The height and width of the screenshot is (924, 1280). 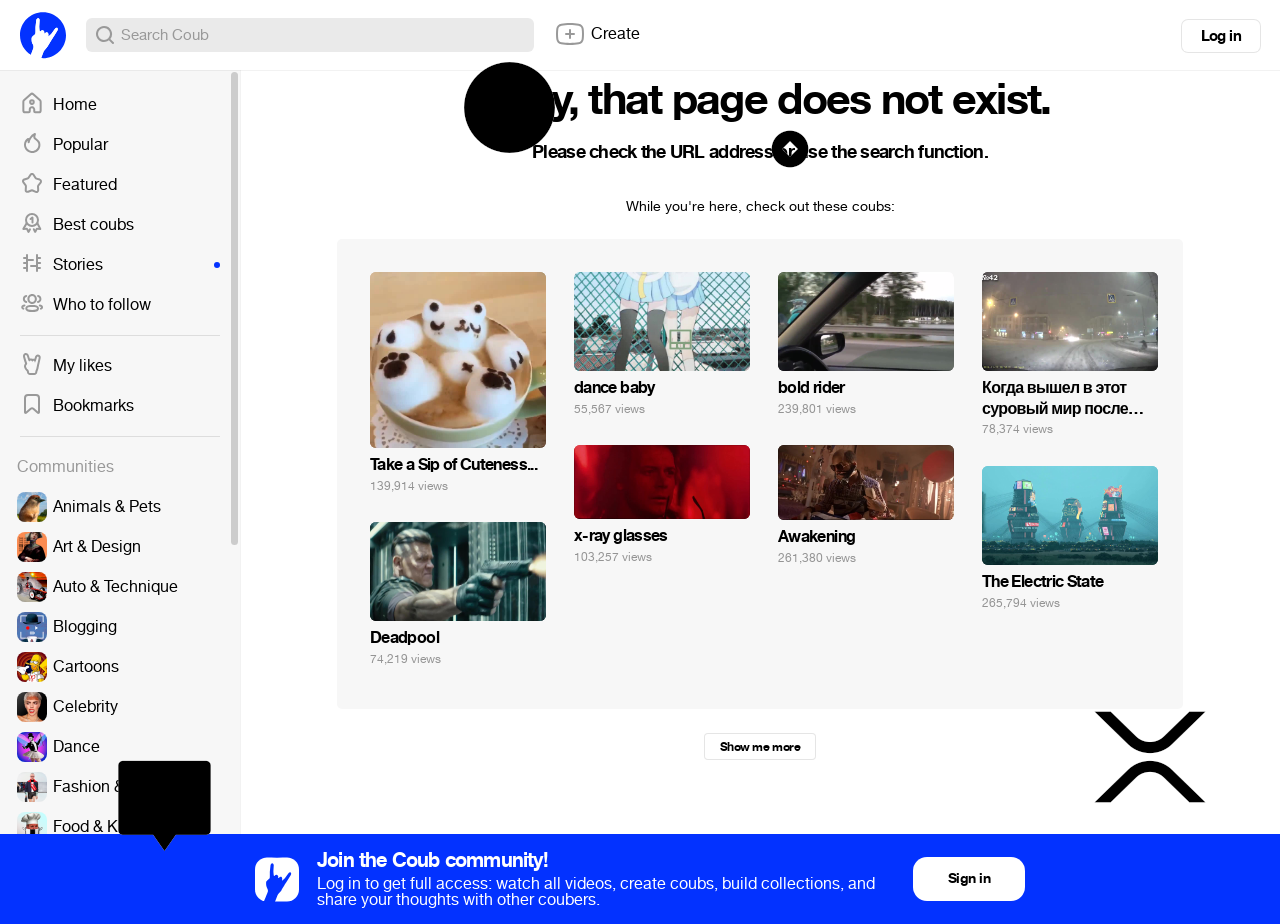 What do you see at coordinates (164, 802) in the screenshot?
I see `open chat or messaging` at bounding box center [164, 802].